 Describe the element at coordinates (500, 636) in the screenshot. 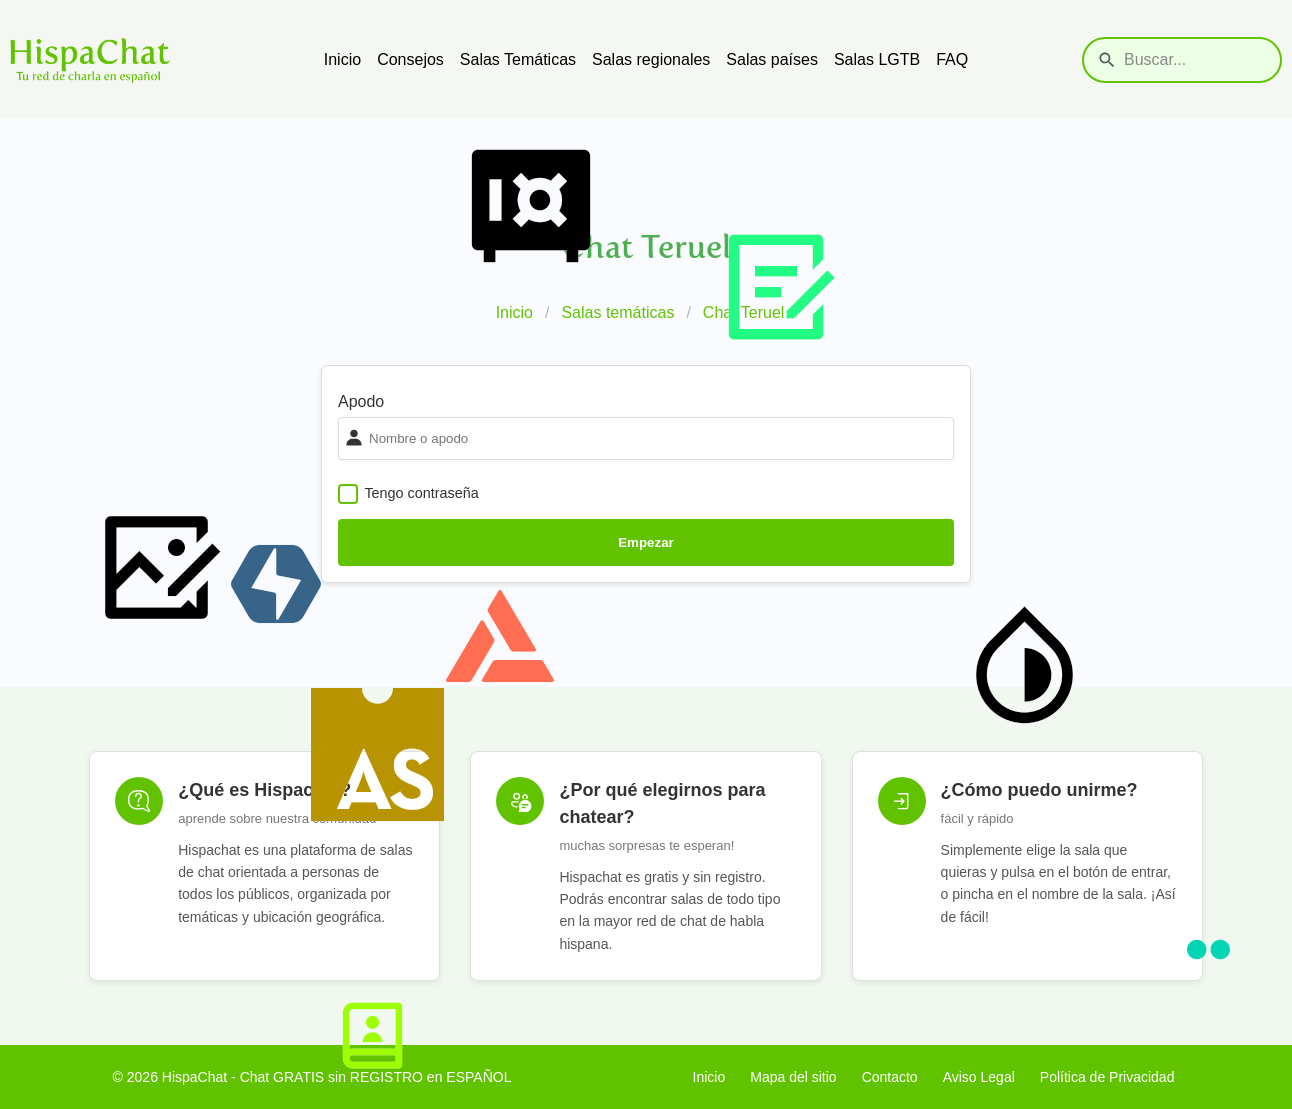

I see `Alchemy blockchain development platform logo` at that location.